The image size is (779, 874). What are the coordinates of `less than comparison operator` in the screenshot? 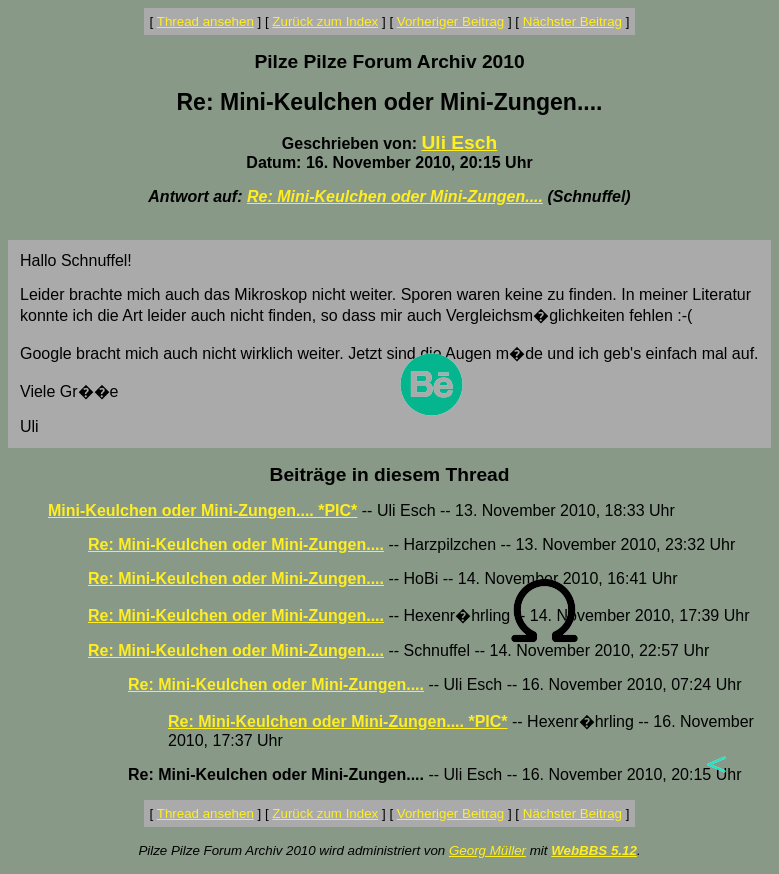 It's located at (716, 764).